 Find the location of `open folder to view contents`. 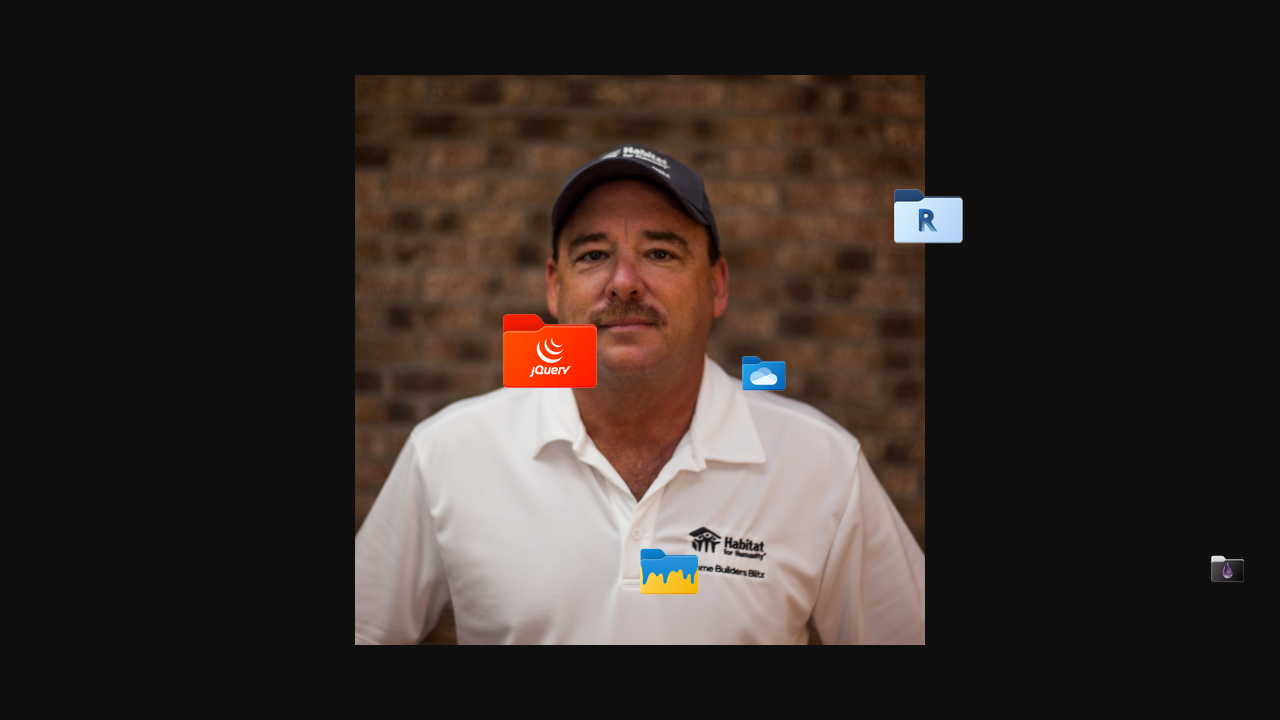

open folder to view contents is located at coordinates (669, 573).